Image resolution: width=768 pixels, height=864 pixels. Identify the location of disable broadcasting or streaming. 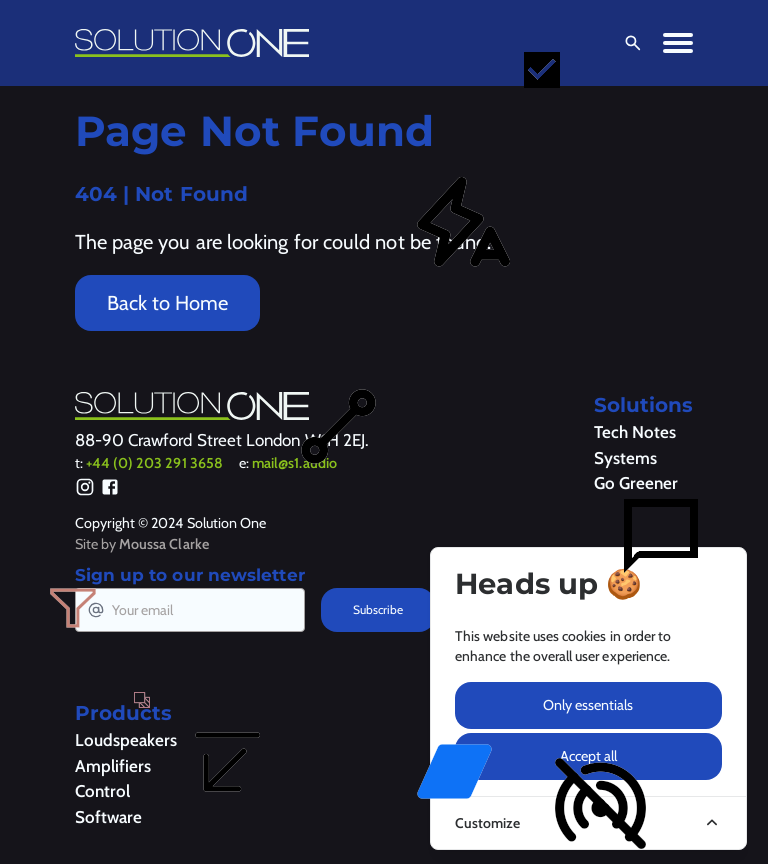
(600, 803).